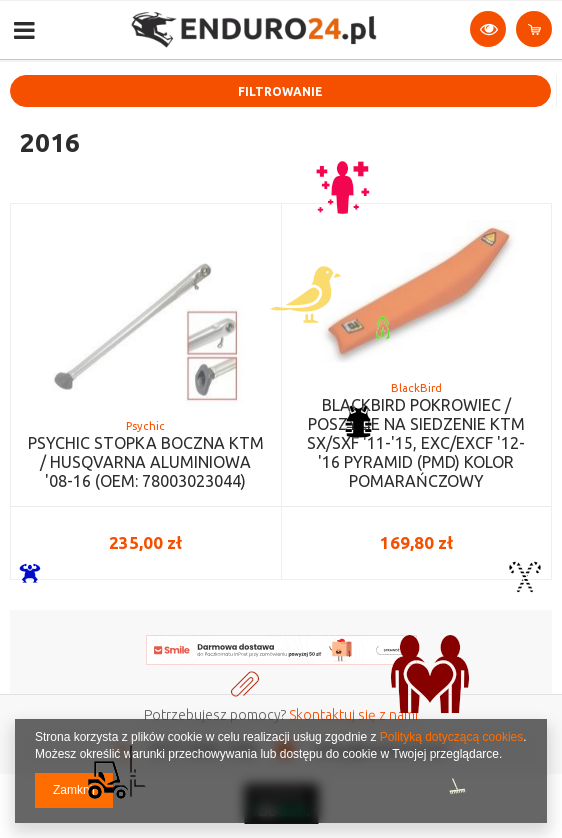 Image resolution: width=562 pixels, height=838 pixels. I want to click on equip body armor or protective gear, so click(358, 421).